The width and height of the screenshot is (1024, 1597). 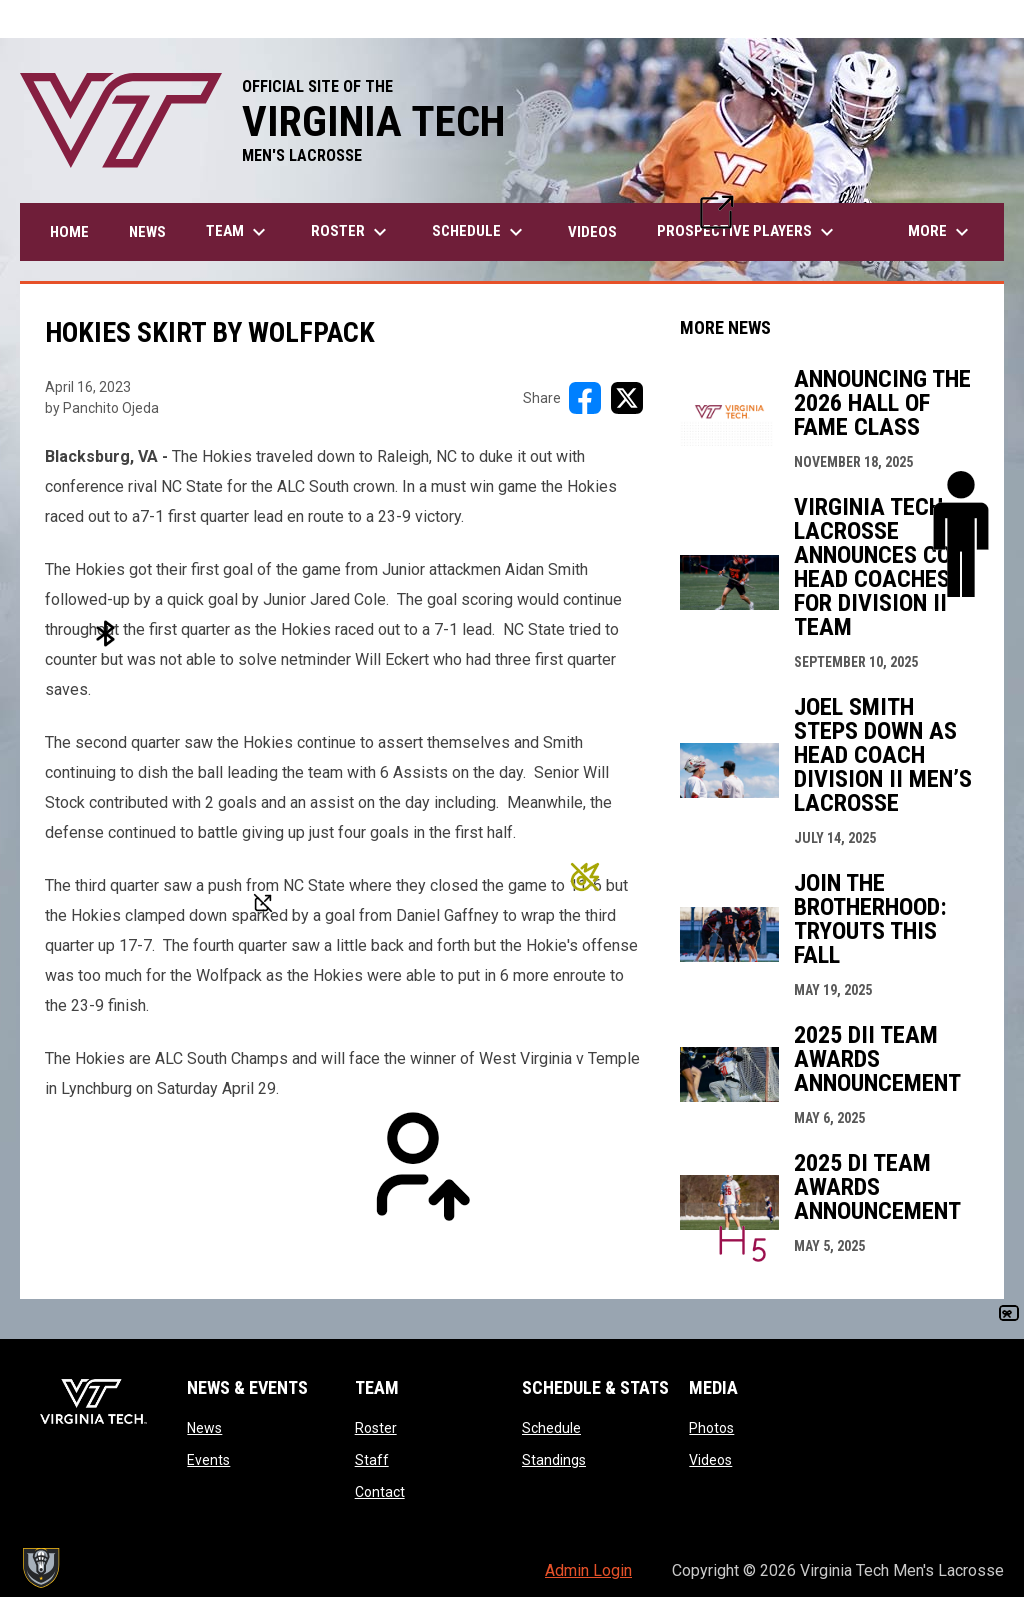 What do you see at coordinates (716, 213) in the screenshot?
I see `open link in a new tab or window` at bounding box center [716, 213].